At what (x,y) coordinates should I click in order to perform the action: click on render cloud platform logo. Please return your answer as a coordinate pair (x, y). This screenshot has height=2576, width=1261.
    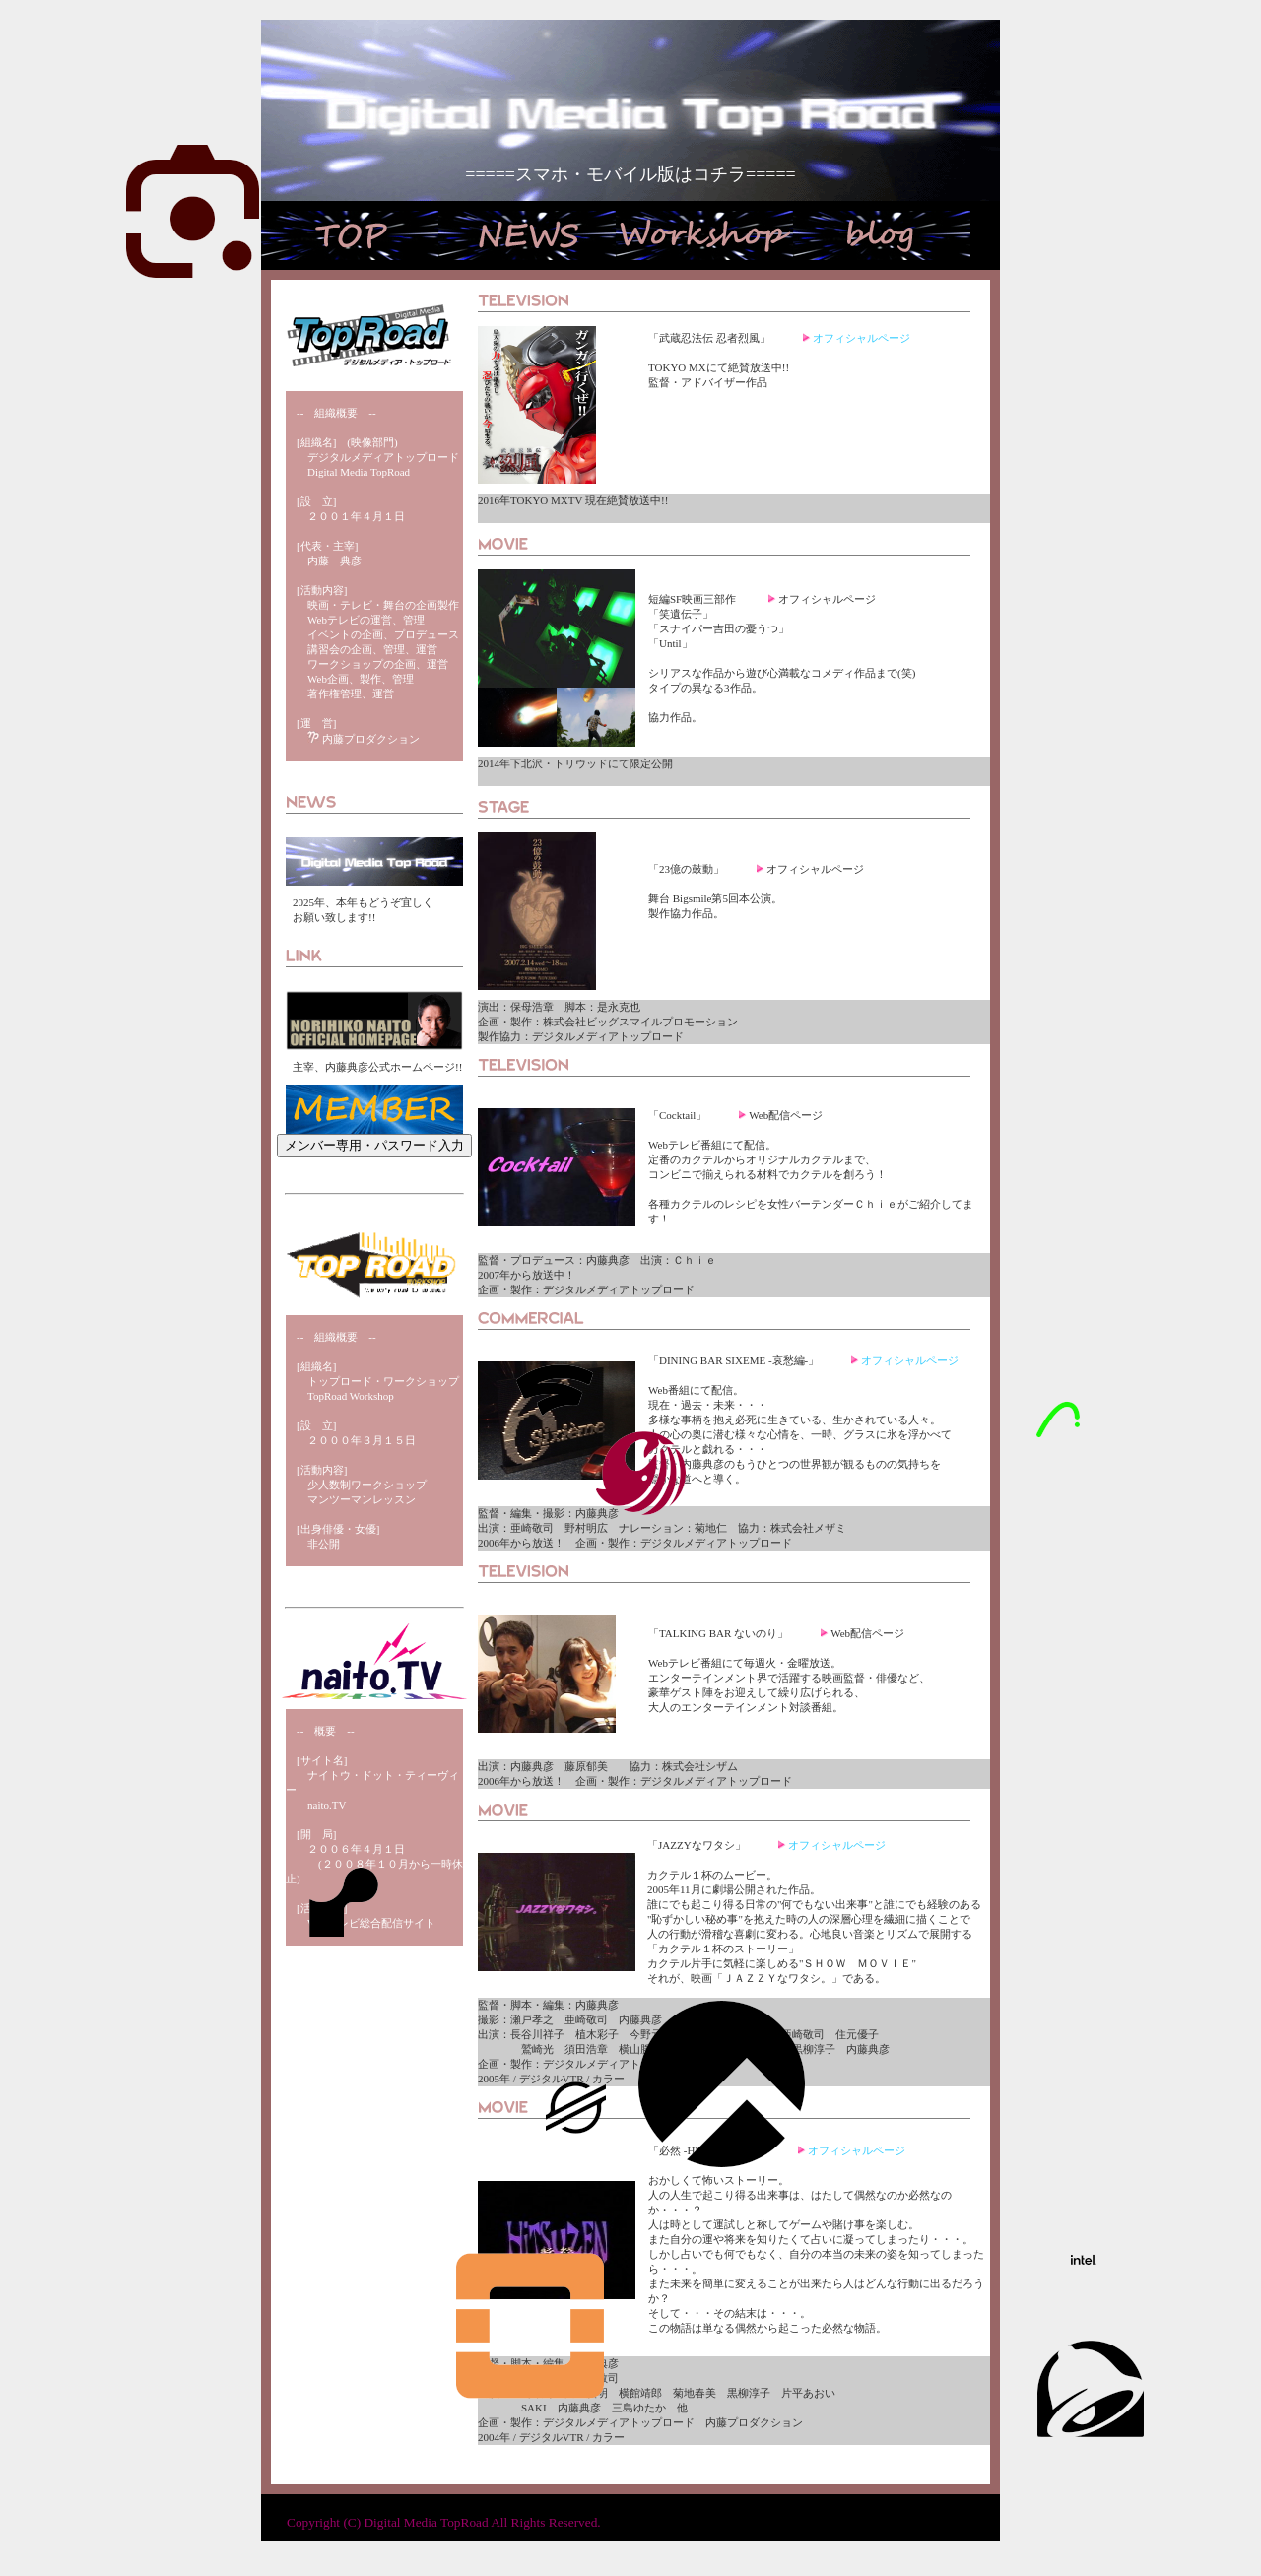
    Looking at the image, I should click on (344, 1902).